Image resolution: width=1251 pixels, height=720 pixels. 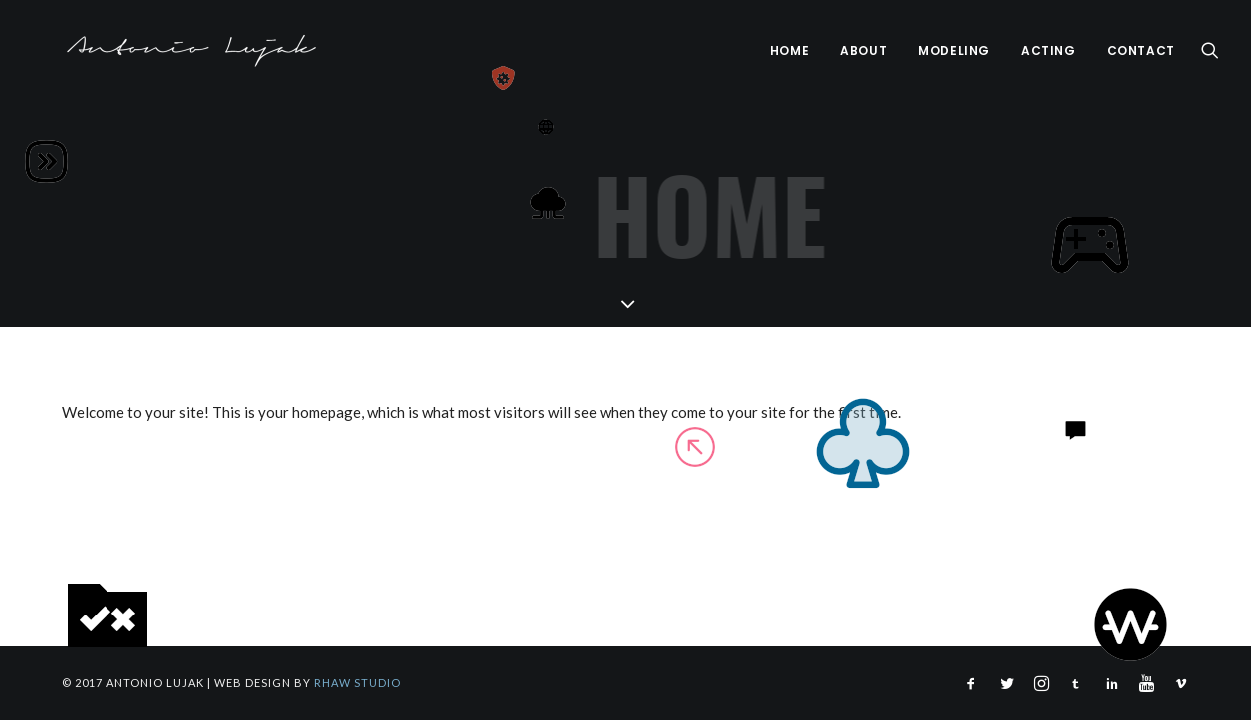 What do you see at coordinates (546, 127) in the screenshot?
I see `change language settings` at bounding box center [546, 127].